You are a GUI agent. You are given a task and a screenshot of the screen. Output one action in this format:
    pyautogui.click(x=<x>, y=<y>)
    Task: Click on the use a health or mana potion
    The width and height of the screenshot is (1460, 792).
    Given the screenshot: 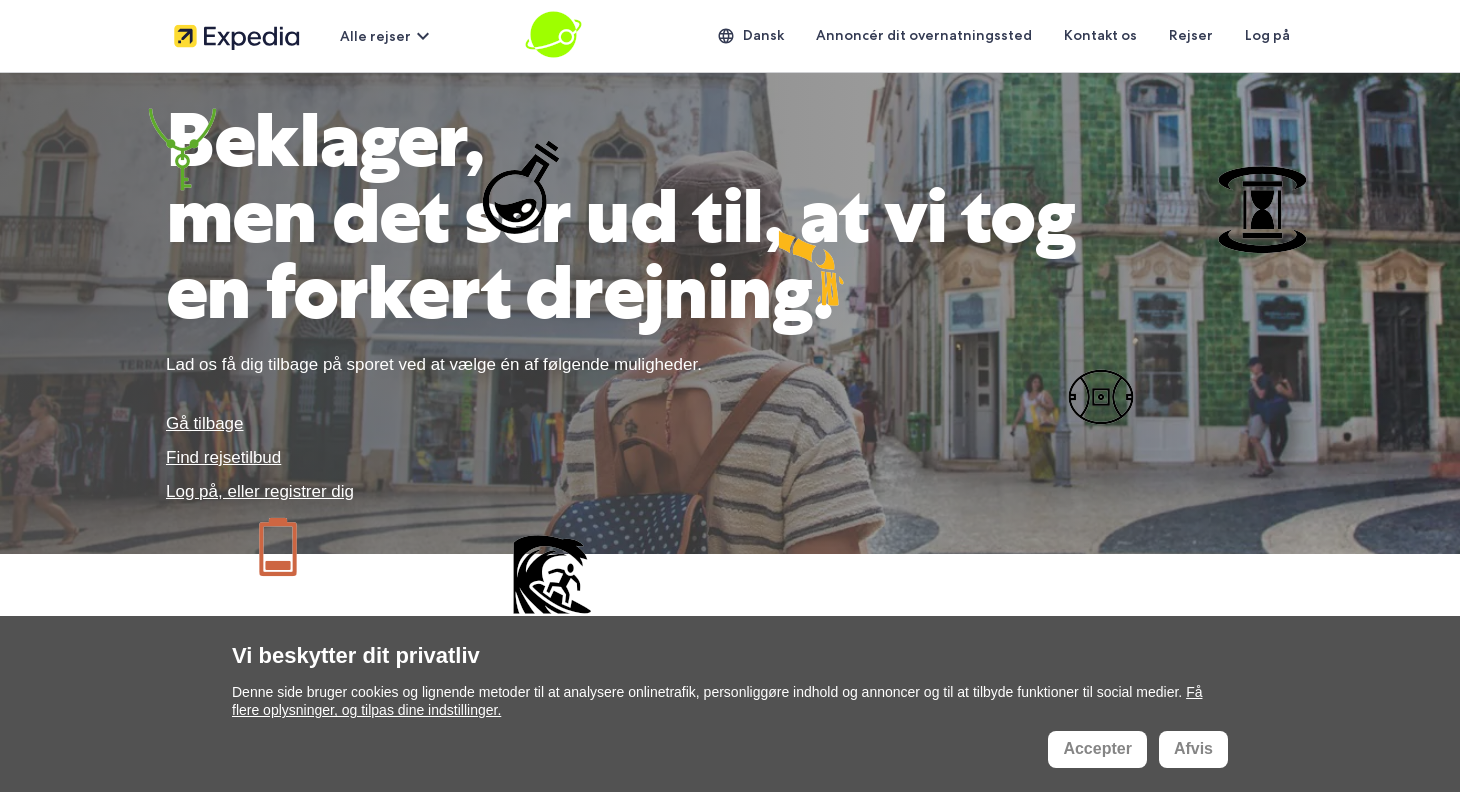 What is the action you would take?
    pyautogui.click(x=523, y=187)
    